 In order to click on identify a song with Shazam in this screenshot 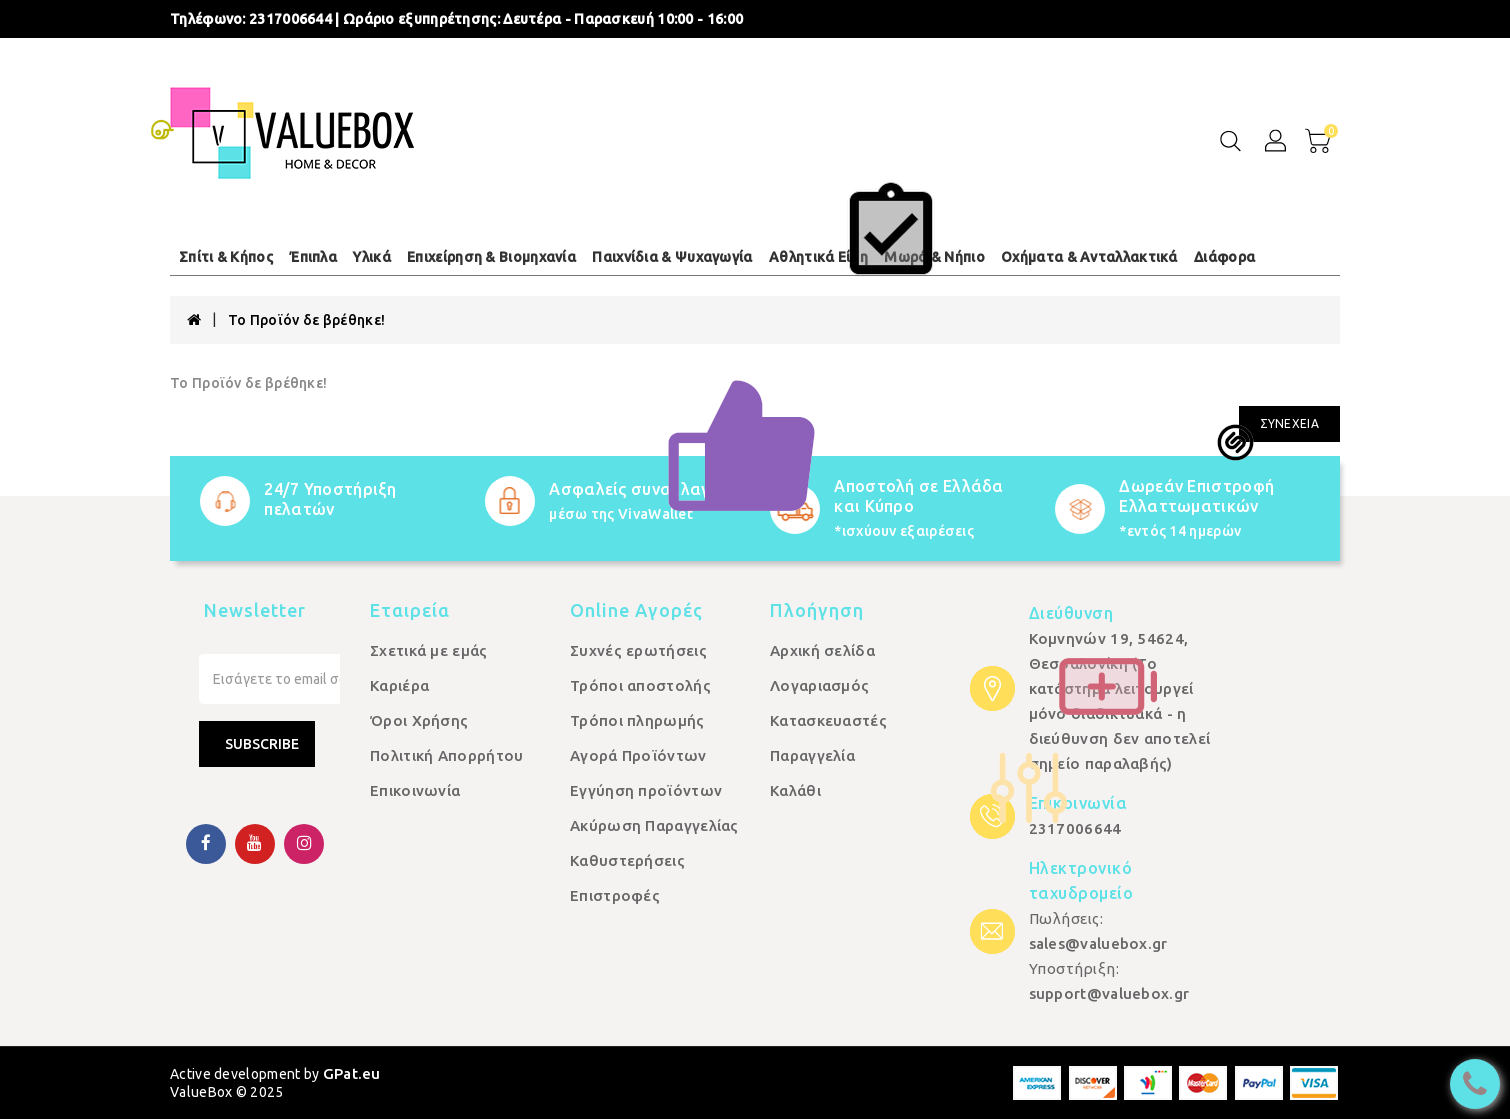, I will do `click(1235, 442)`.